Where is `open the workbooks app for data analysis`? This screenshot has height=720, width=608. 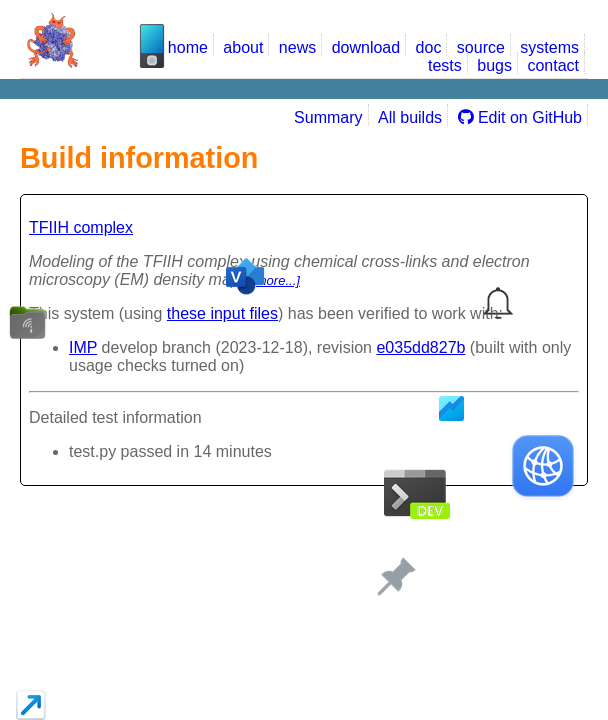
open the workbooks app for data analysis is located at coordinates (451, 408).